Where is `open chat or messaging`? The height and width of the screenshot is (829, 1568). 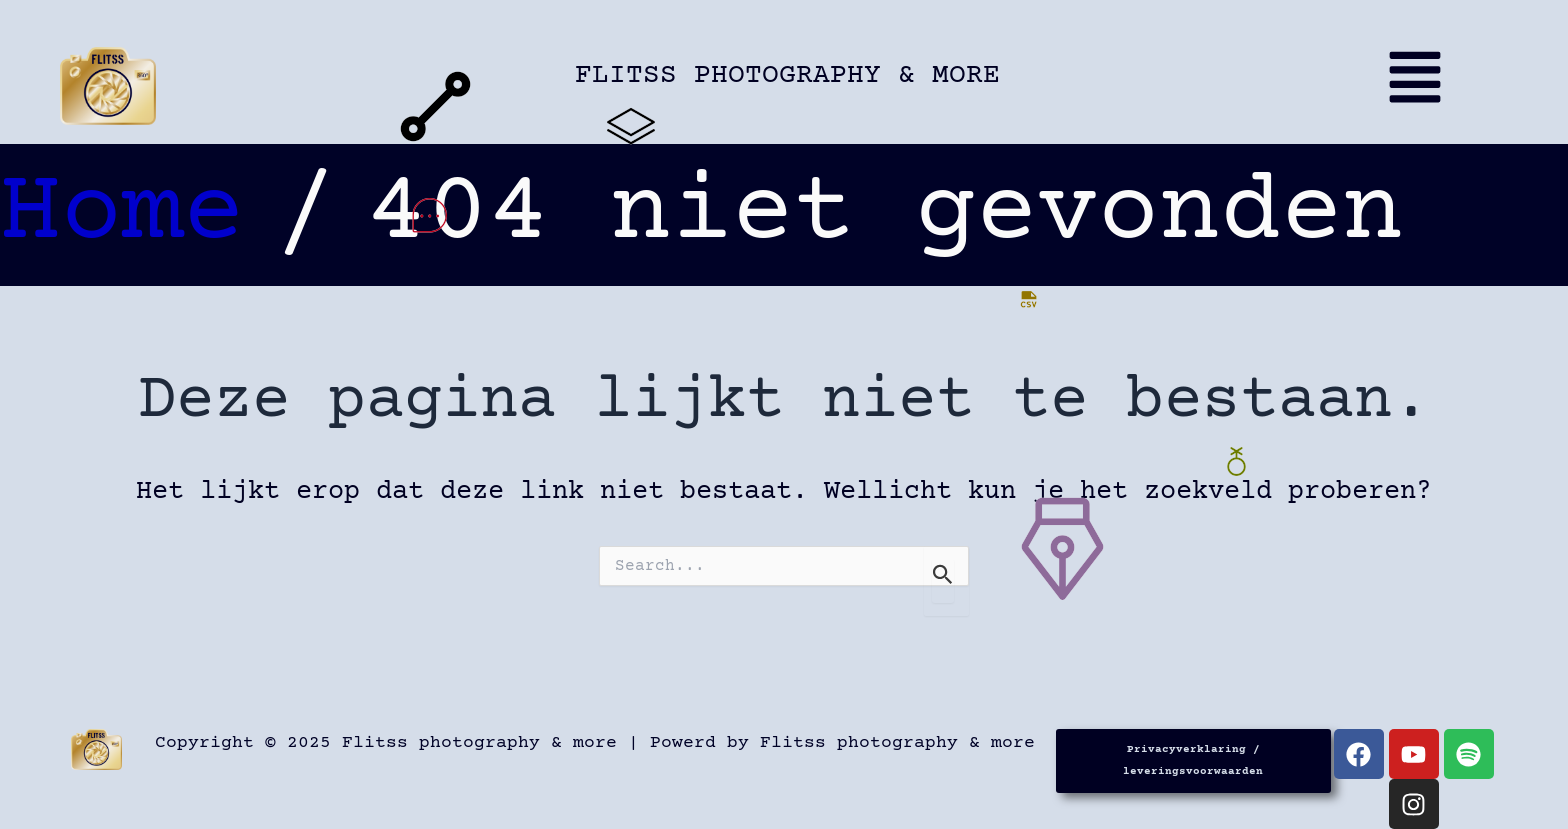
open chat or messaging is located at coordinates (429, 216).